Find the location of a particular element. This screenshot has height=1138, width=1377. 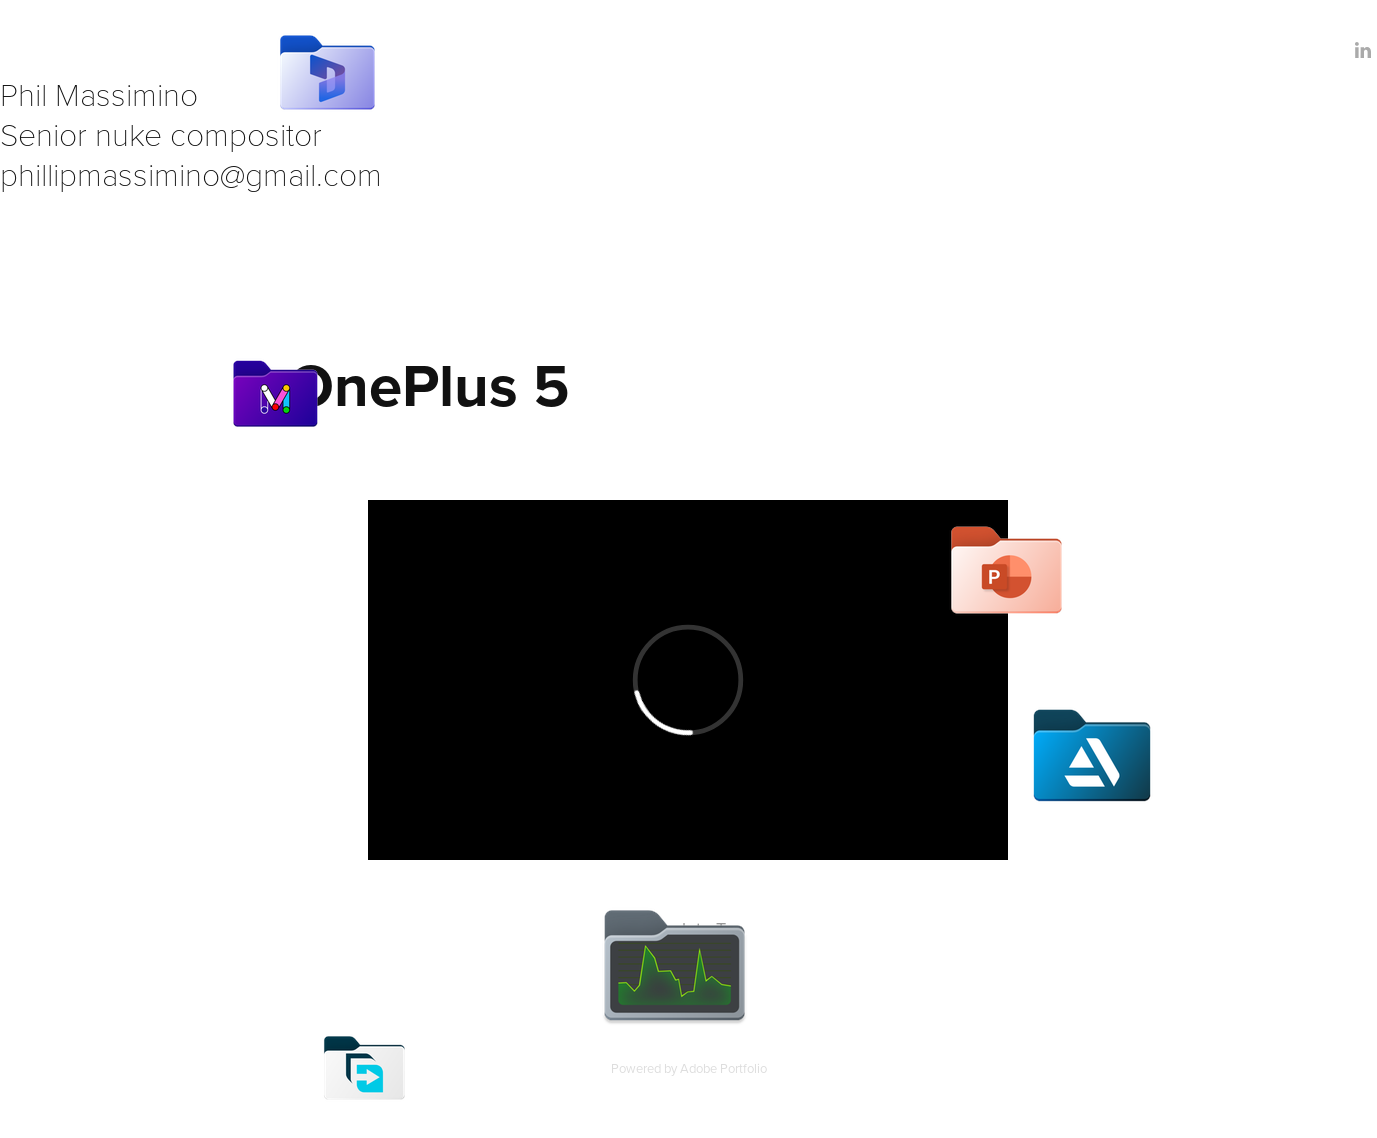

folder for artstation project files is located at coordinates (1091, 758).